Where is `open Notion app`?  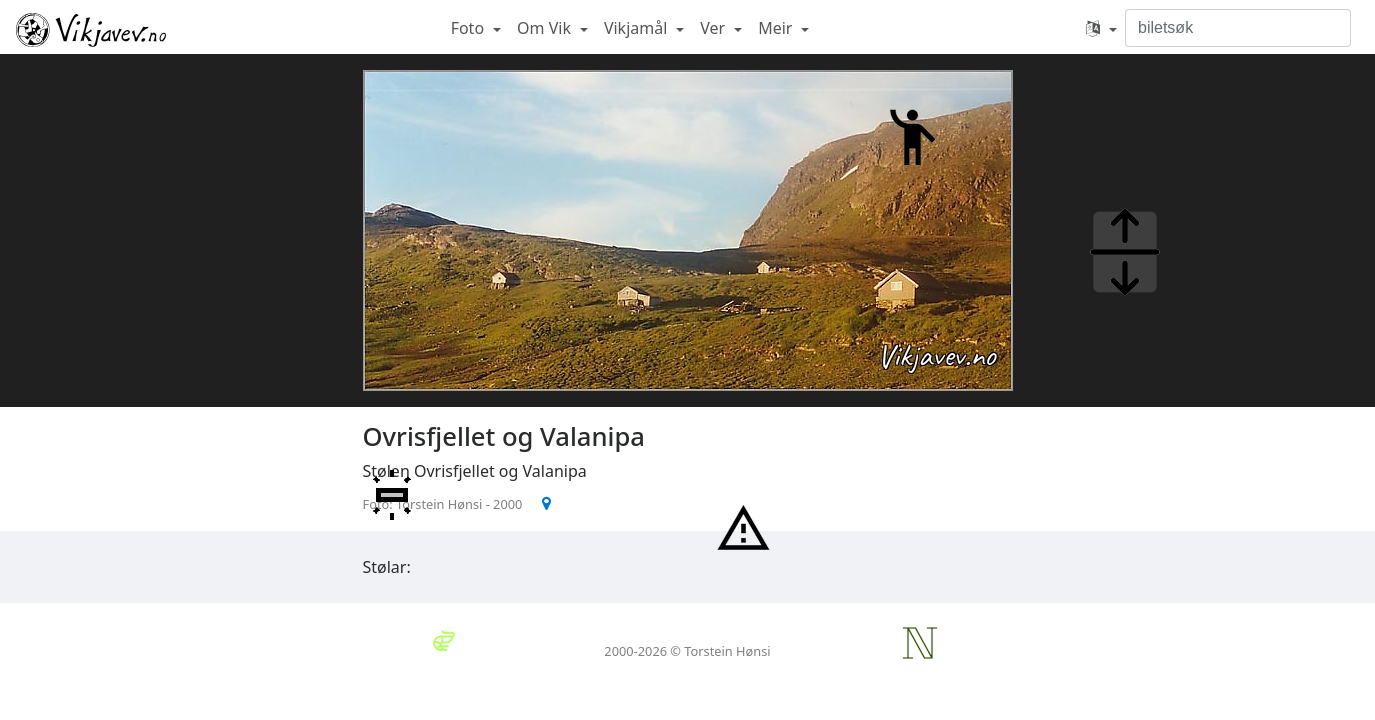
open Notion app is located at coordinates (920, 643).